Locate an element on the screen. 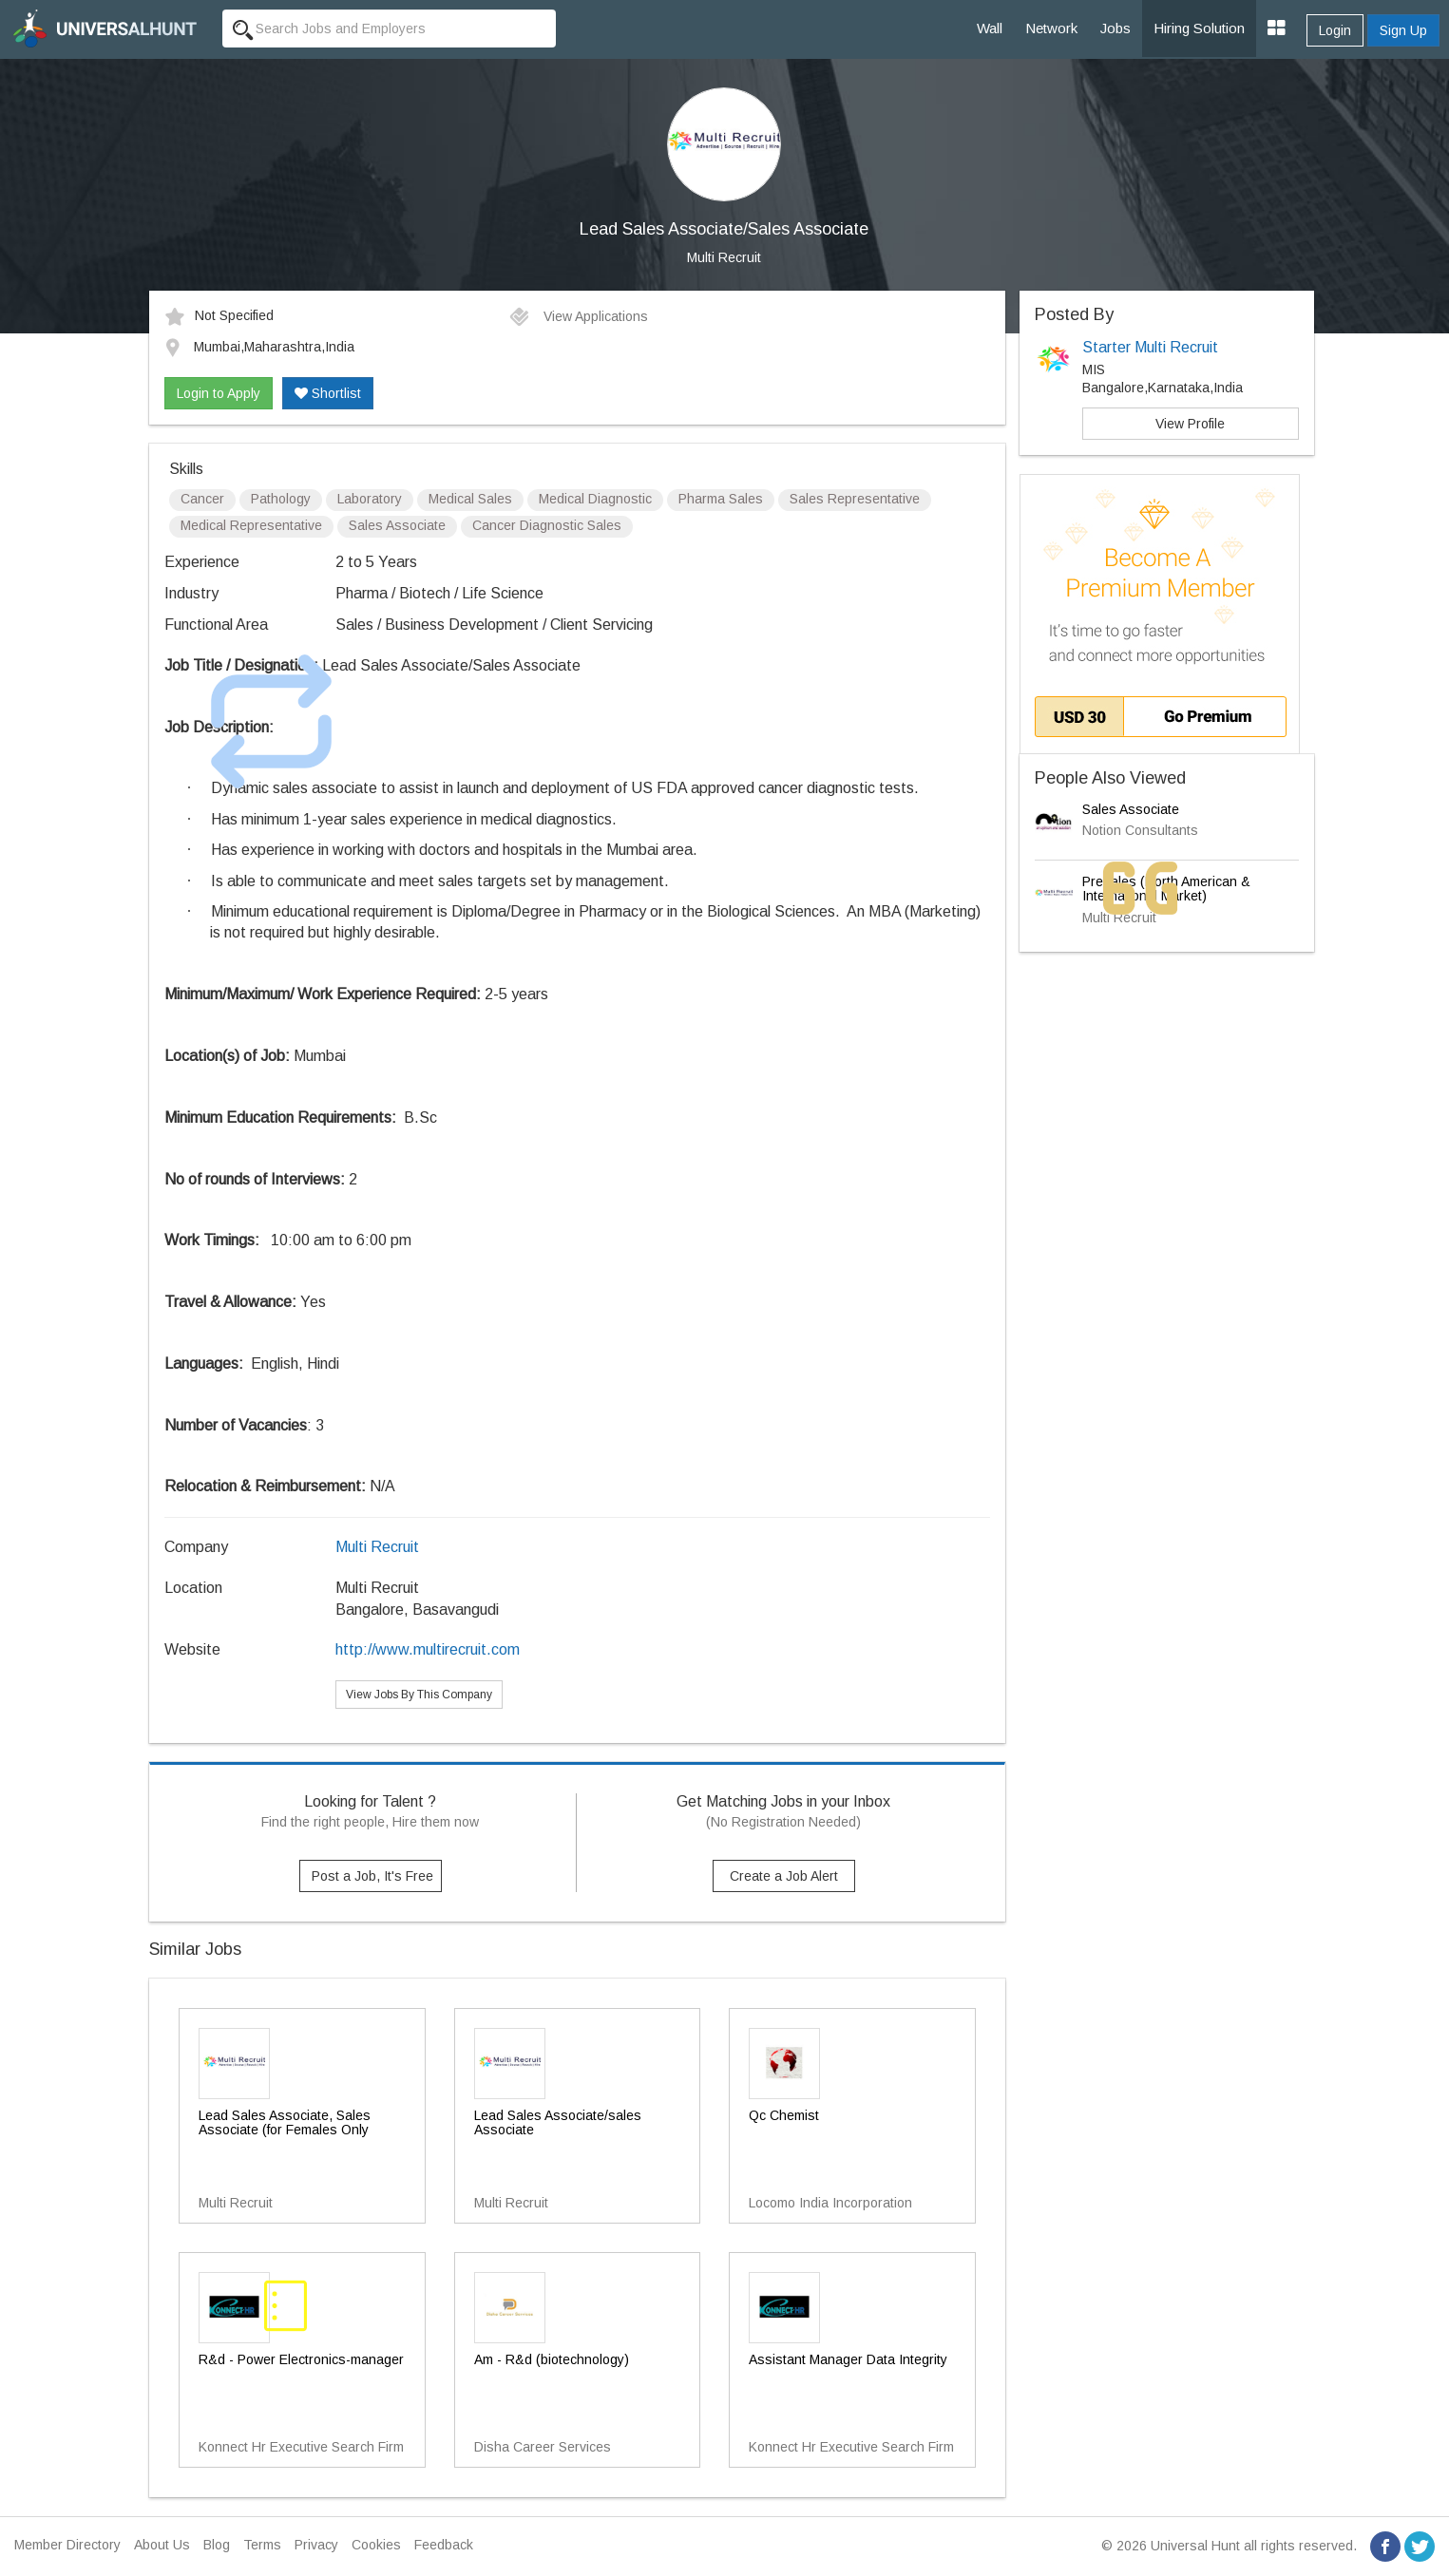 This screenshot has height=2576, width=1449. view screenplay or script documents is located at coordinates (285, 2305).